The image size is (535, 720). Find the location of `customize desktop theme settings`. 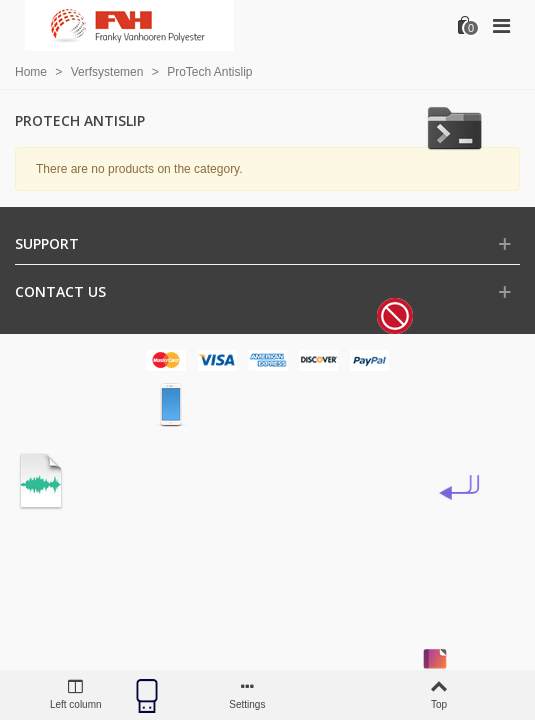

customize desktop theme settings is located at coordinates (435, 658).